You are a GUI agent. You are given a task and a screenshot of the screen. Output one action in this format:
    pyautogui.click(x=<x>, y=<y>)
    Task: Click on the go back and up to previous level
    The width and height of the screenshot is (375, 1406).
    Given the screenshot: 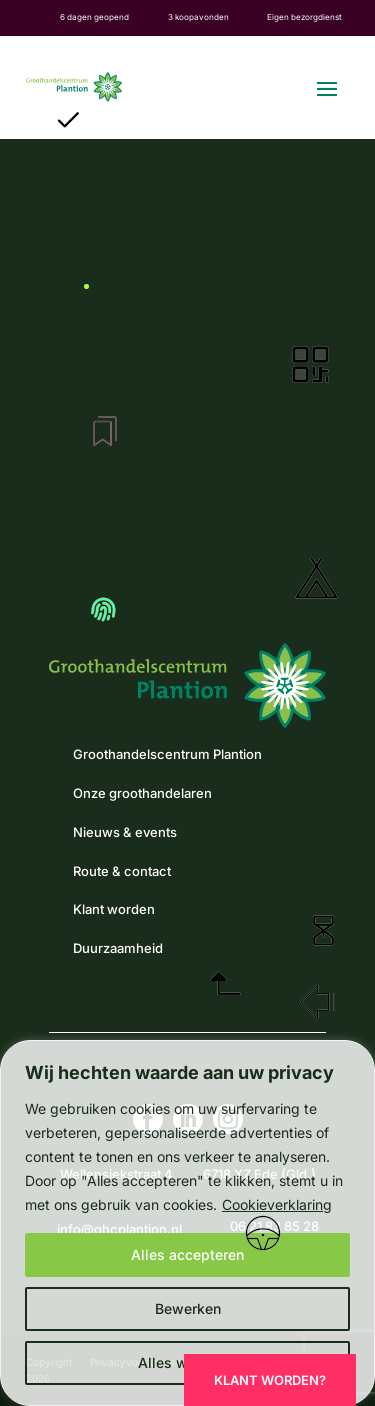 What is the action you would take?
    pyautogui.click(x=224, y=984)
    